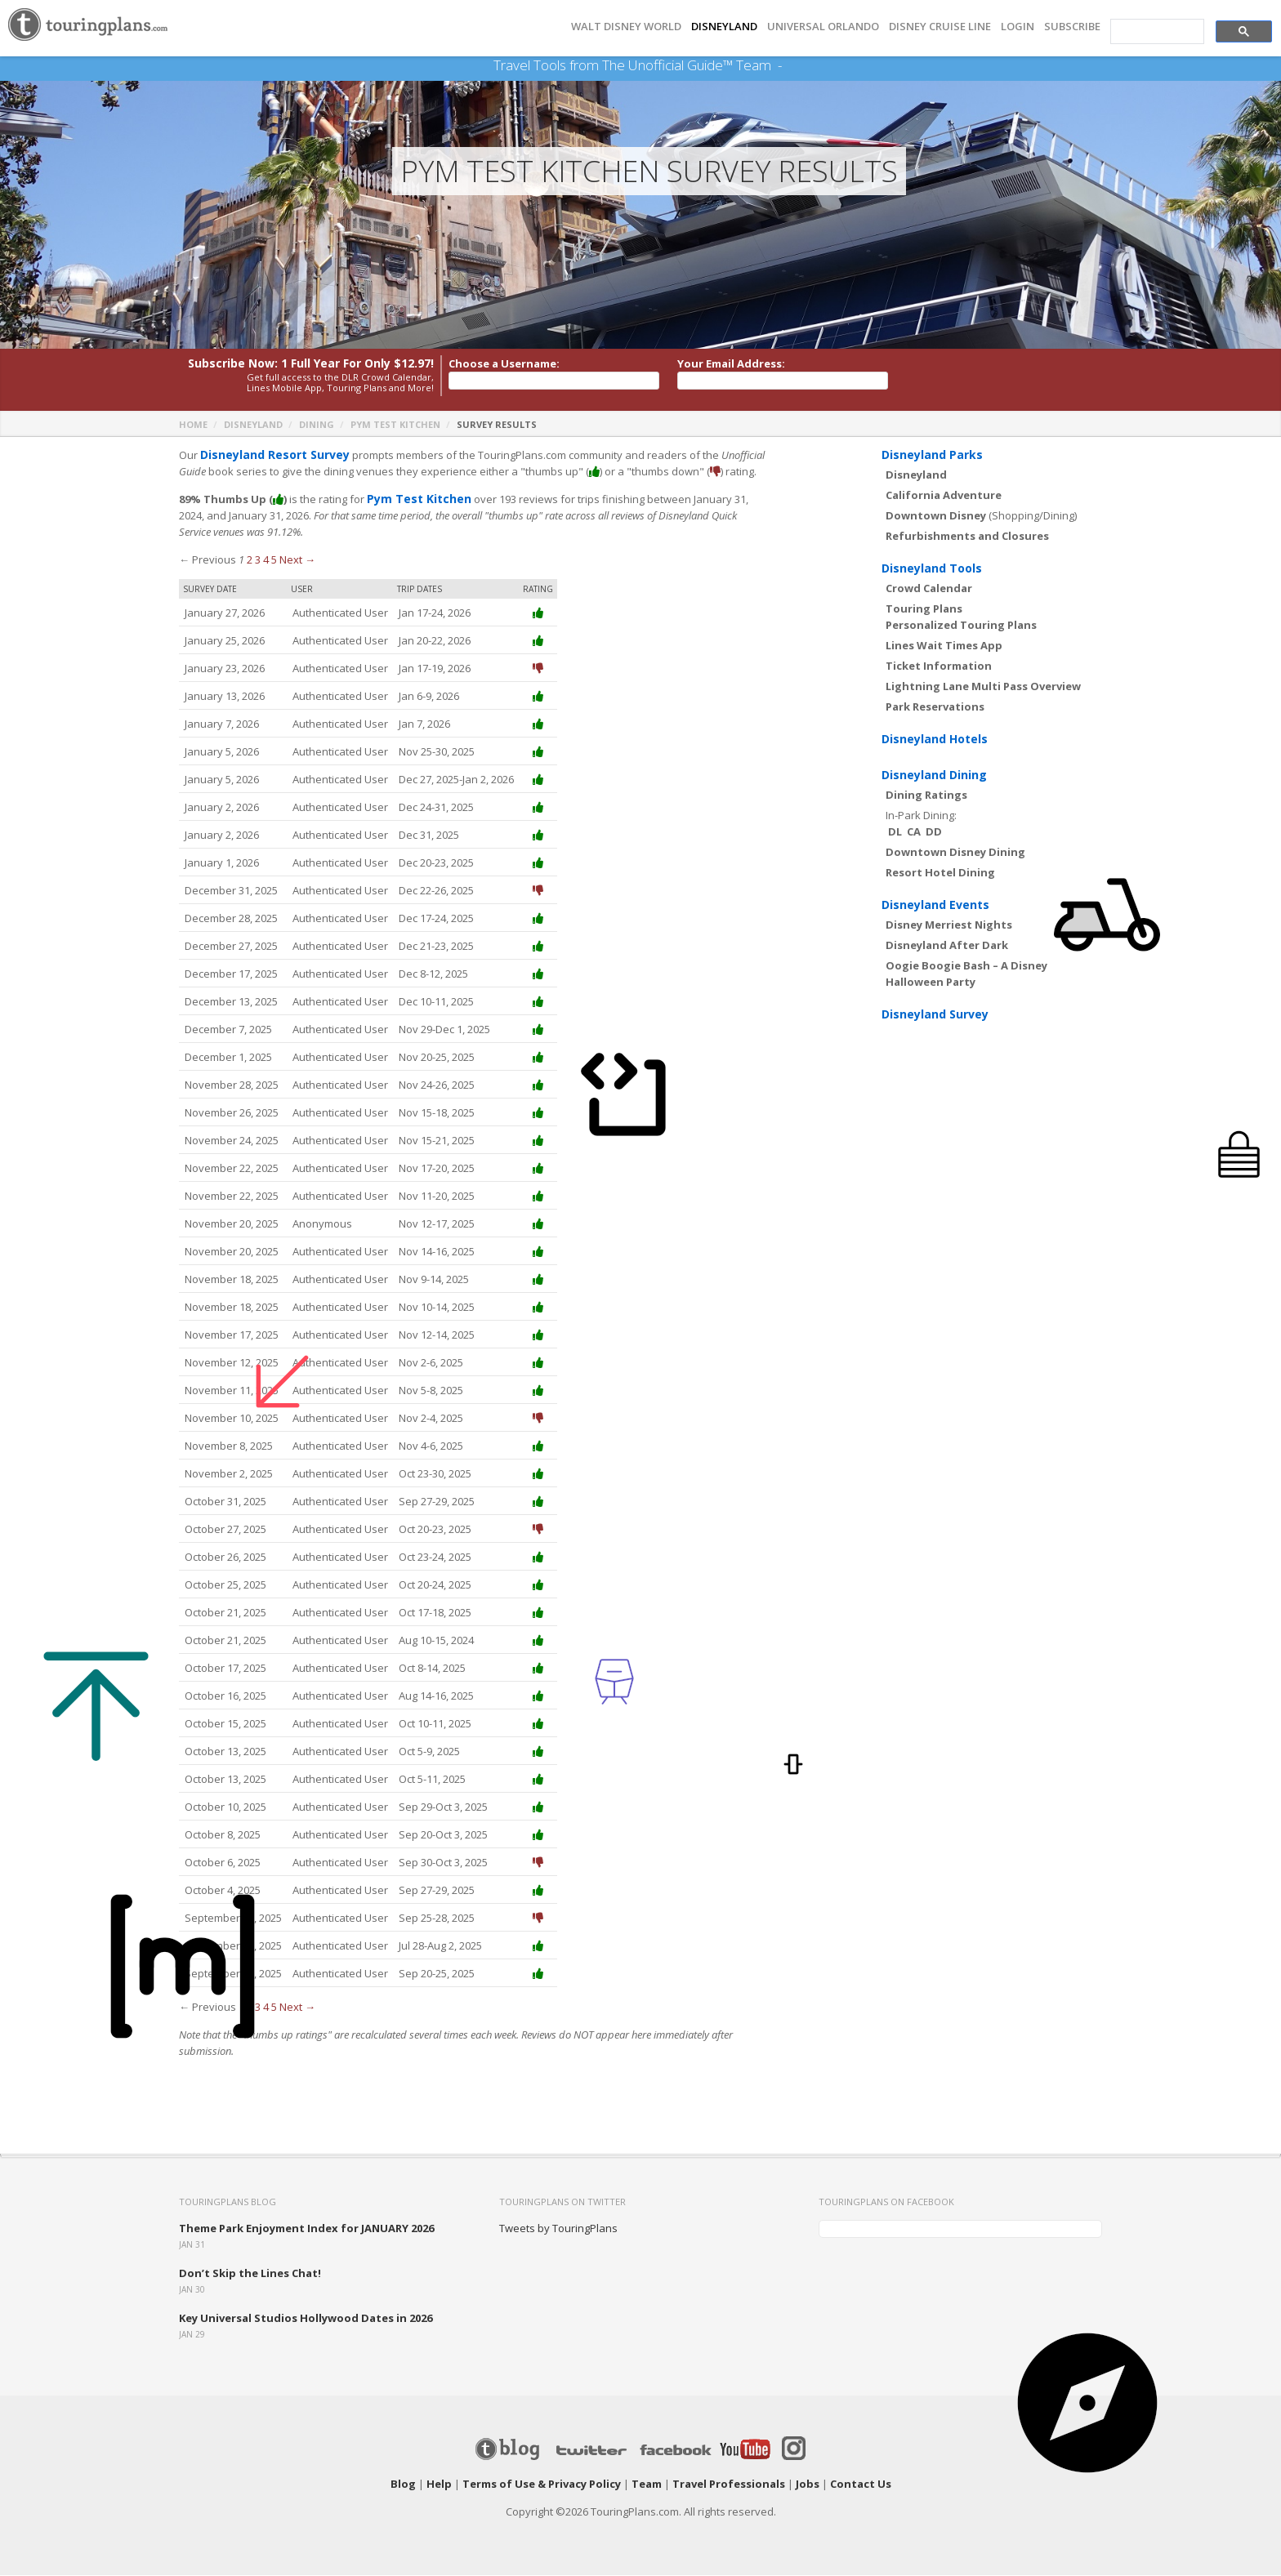 This screenshot has width=1281, height=2576. I want to click on select moped or scooter delivery option, so click(1107, 918).